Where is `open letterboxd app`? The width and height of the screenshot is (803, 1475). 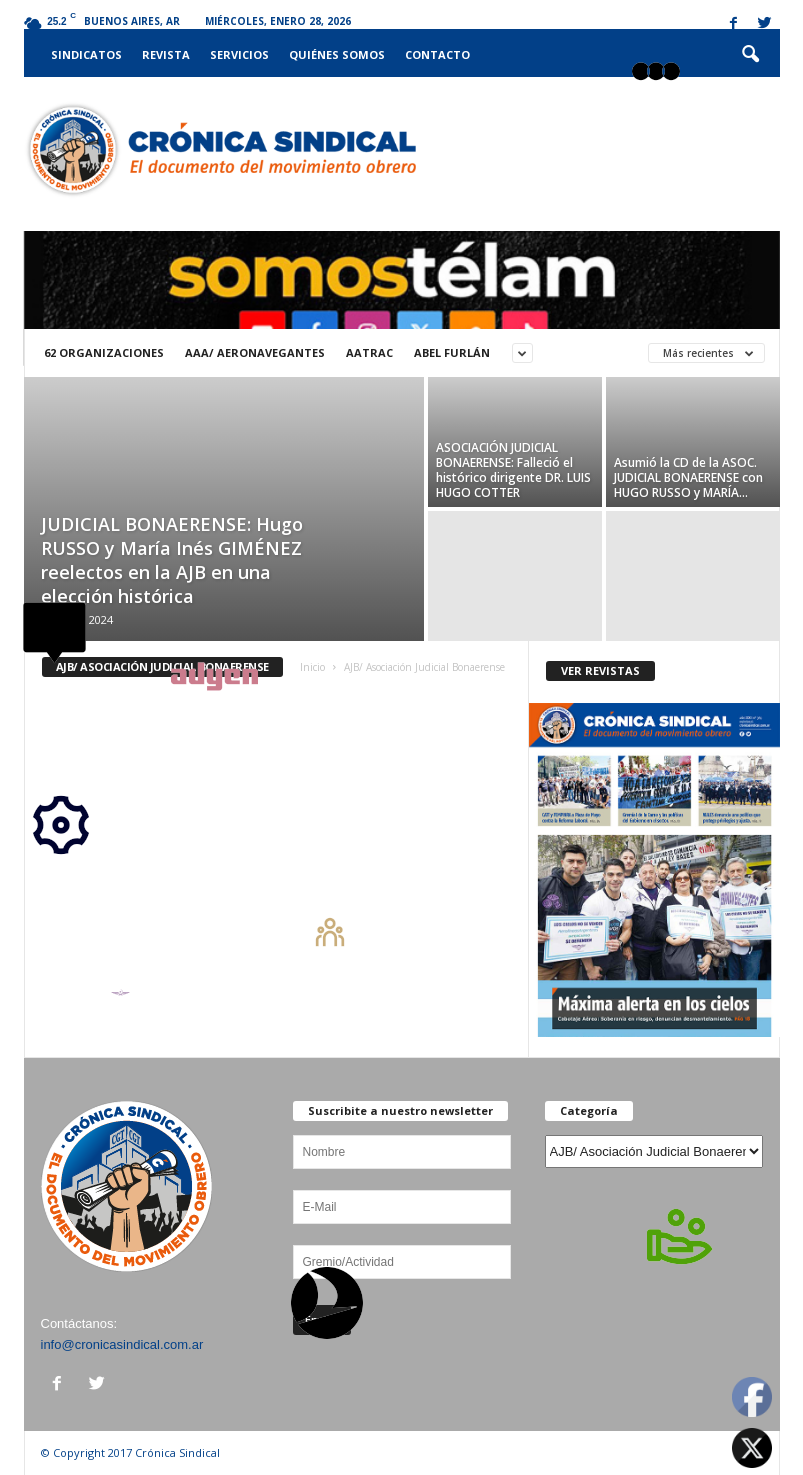 open letterboxd app is located at coordinates (656, 72).